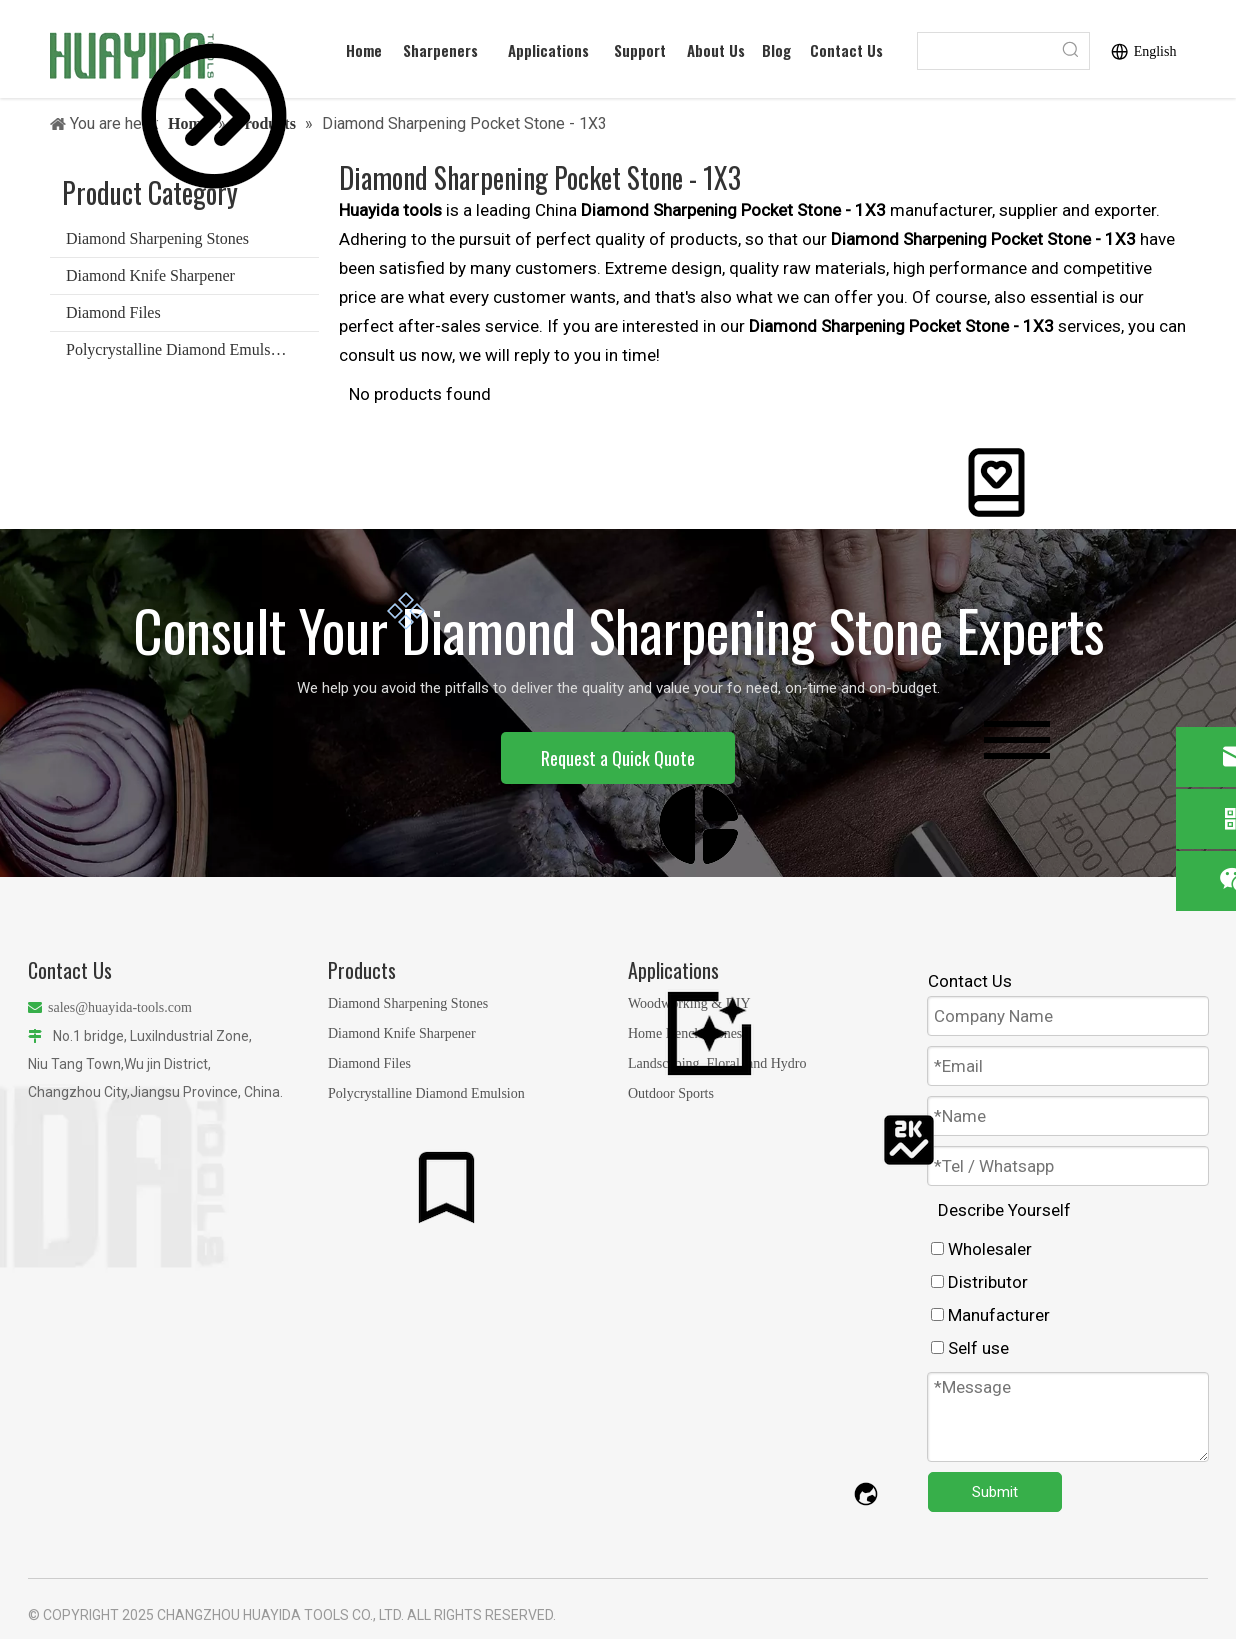  I want to click on view score or performance metrics, so click(909, 1140).